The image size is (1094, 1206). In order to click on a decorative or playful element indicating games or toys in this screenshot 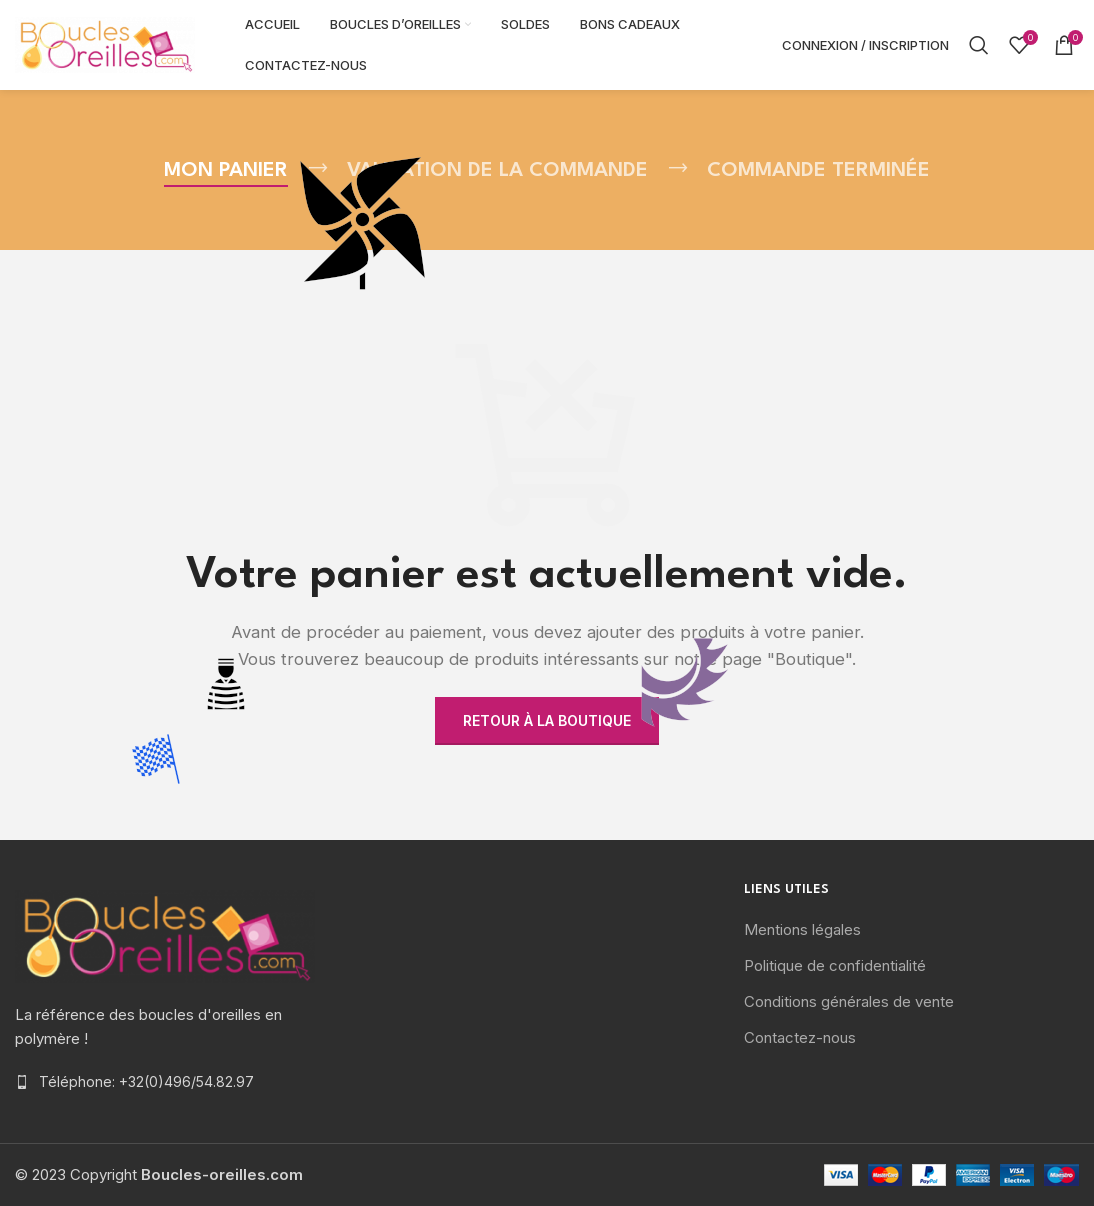, I will do `click(362, 219)`.